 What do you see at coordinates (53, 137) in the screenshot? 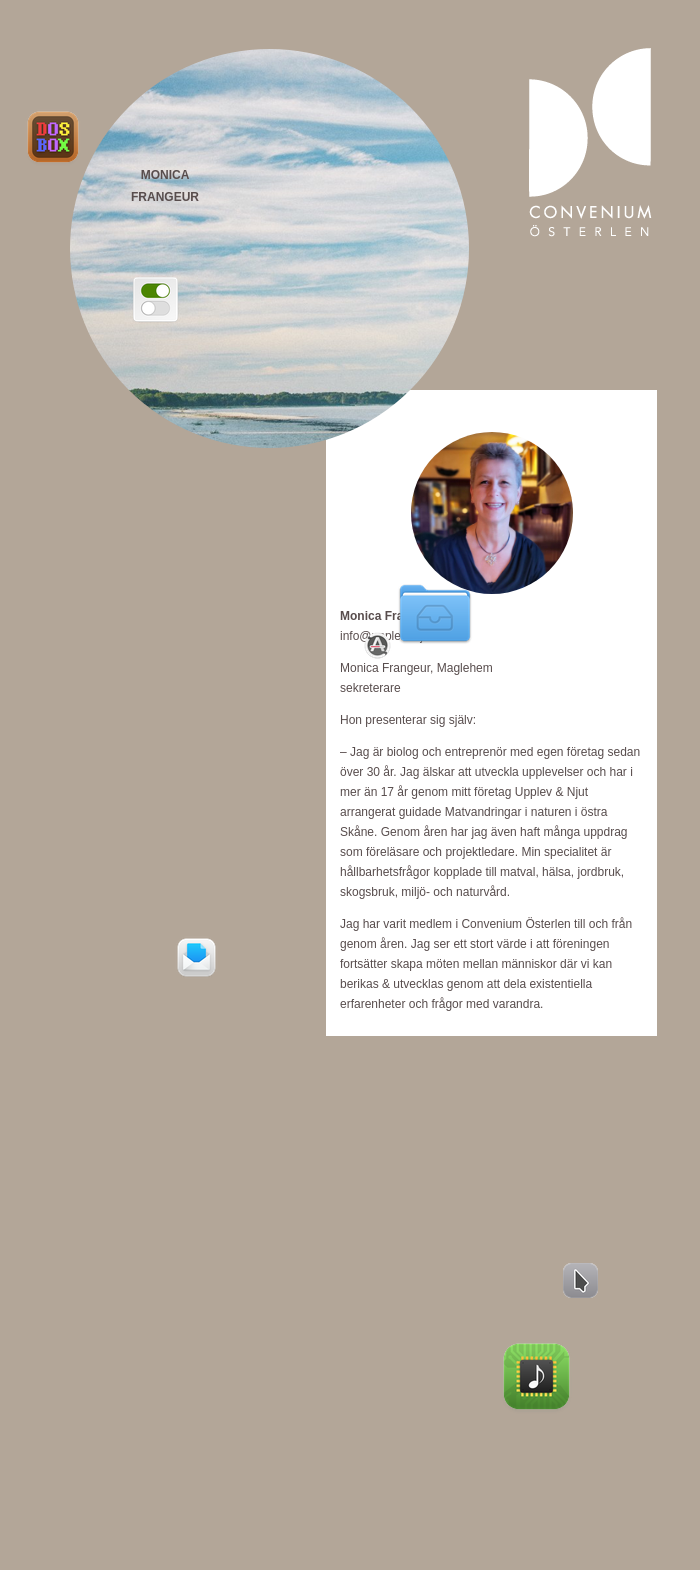
I see `launch dosbox-x emulator` at bounding box center [53, 137].